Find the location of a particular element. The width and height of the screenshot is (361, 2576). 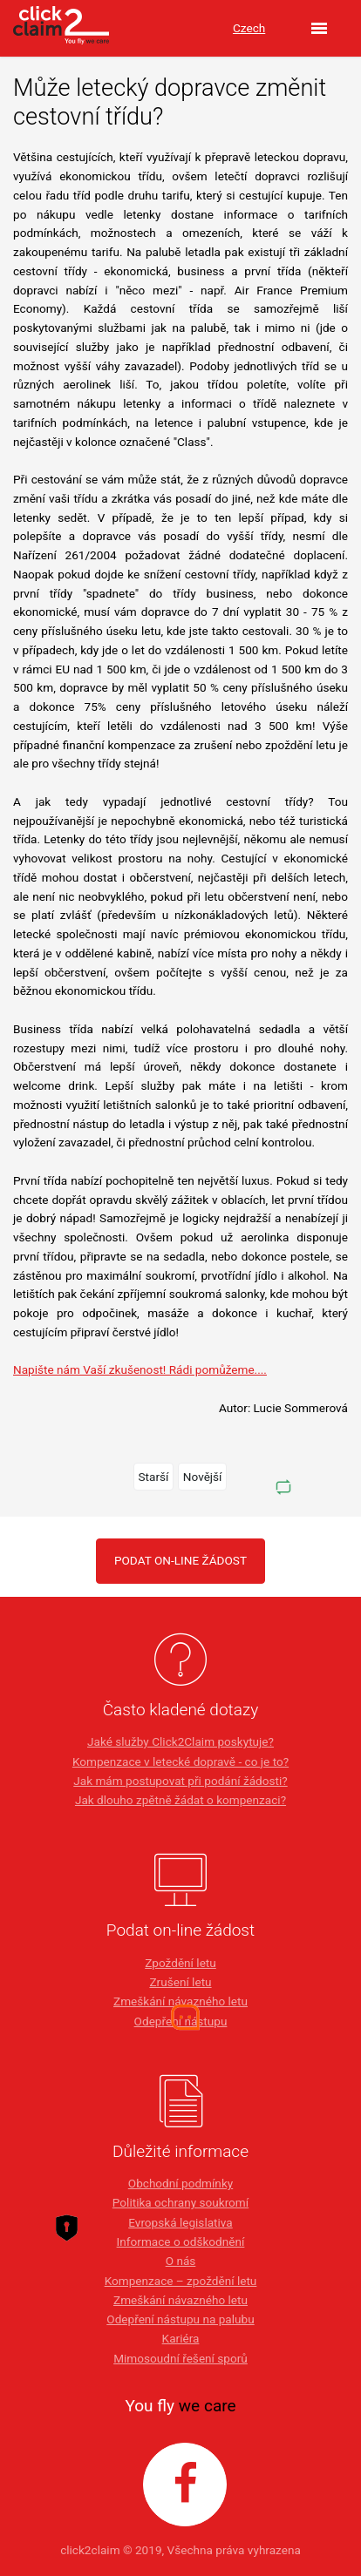

enable repeat or loop playback is located at coordinates (283, 1487).